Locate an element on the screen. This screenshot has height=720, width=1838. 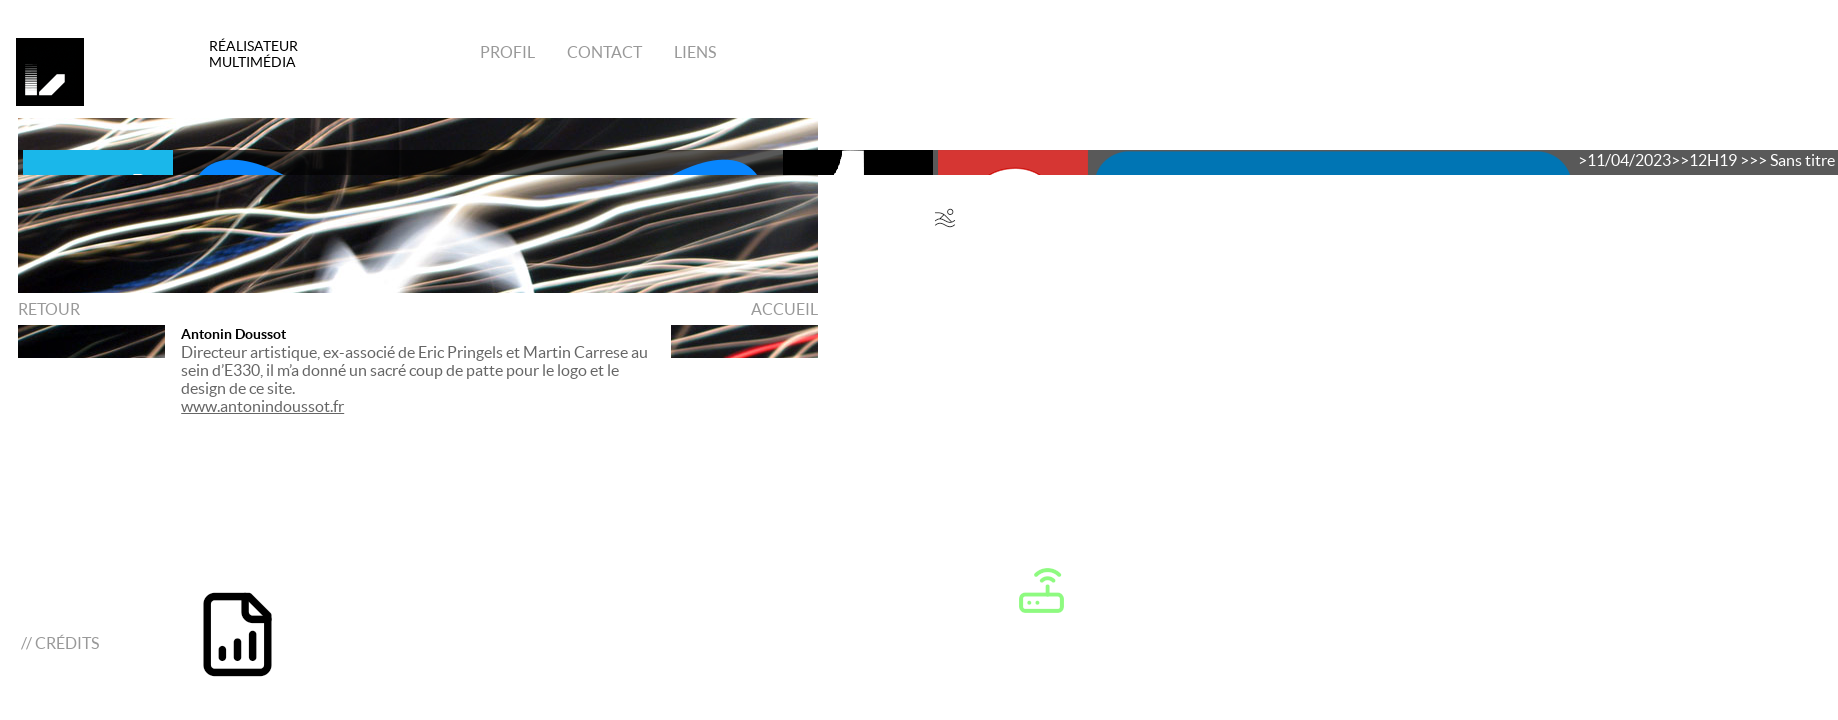
access network or router settings is located at coordinates (1041, 590).